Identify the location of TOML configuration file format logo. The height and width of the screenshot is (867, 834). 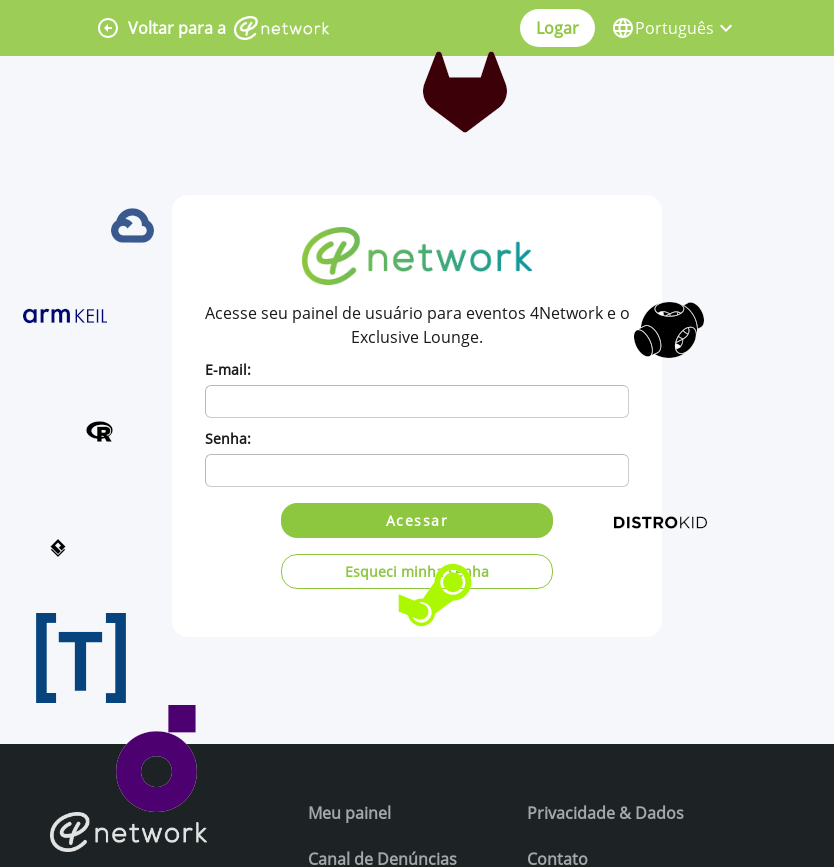
(81, 658).